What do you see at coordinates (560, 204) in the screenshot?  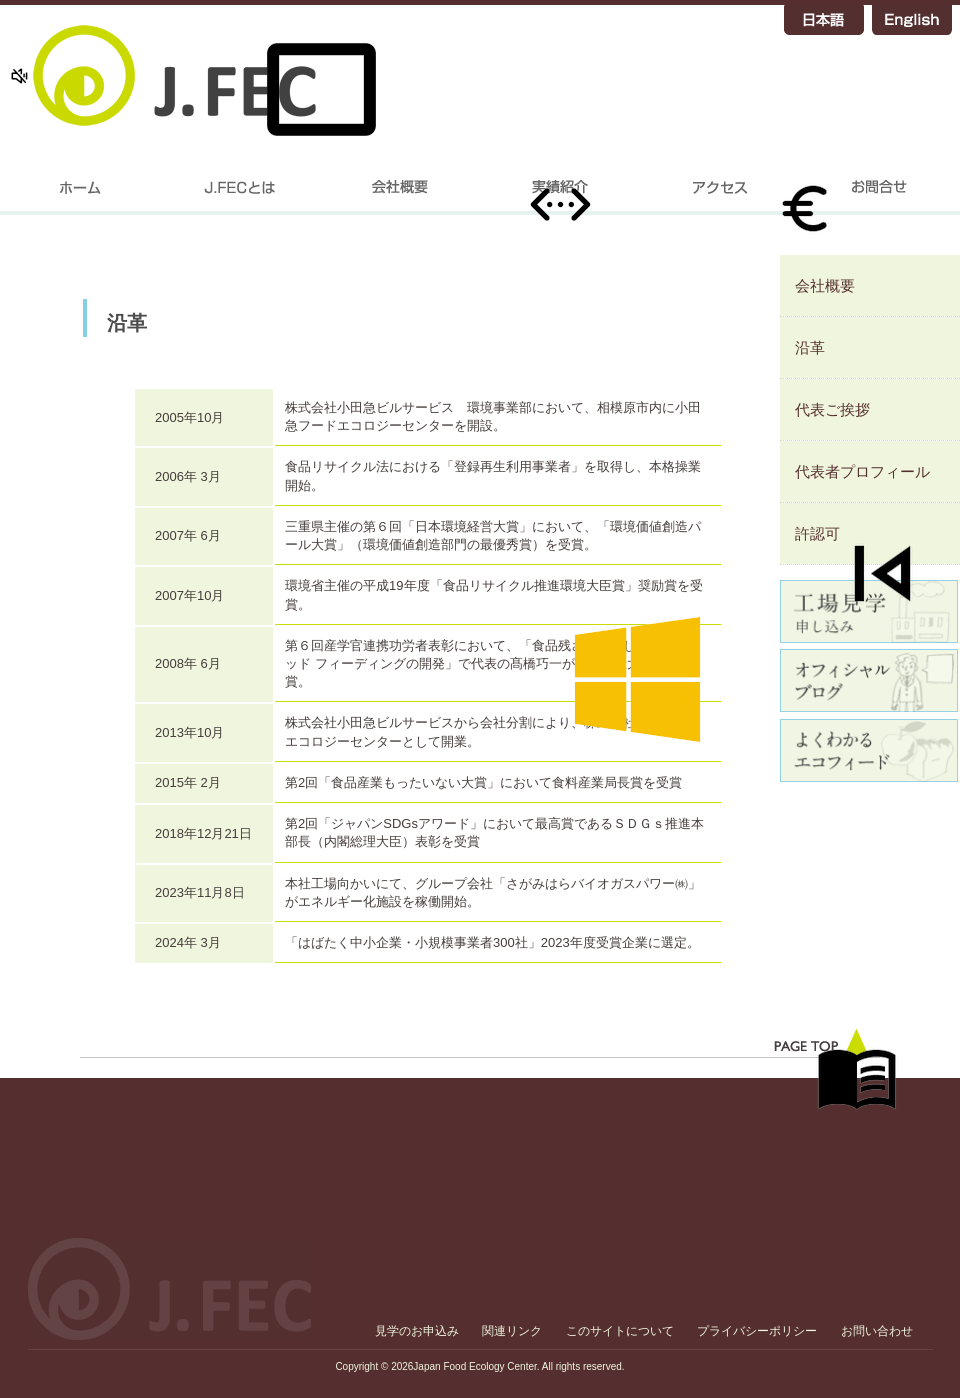 I see `expand or collapse content horizontally` at bounding box center [560, 204].